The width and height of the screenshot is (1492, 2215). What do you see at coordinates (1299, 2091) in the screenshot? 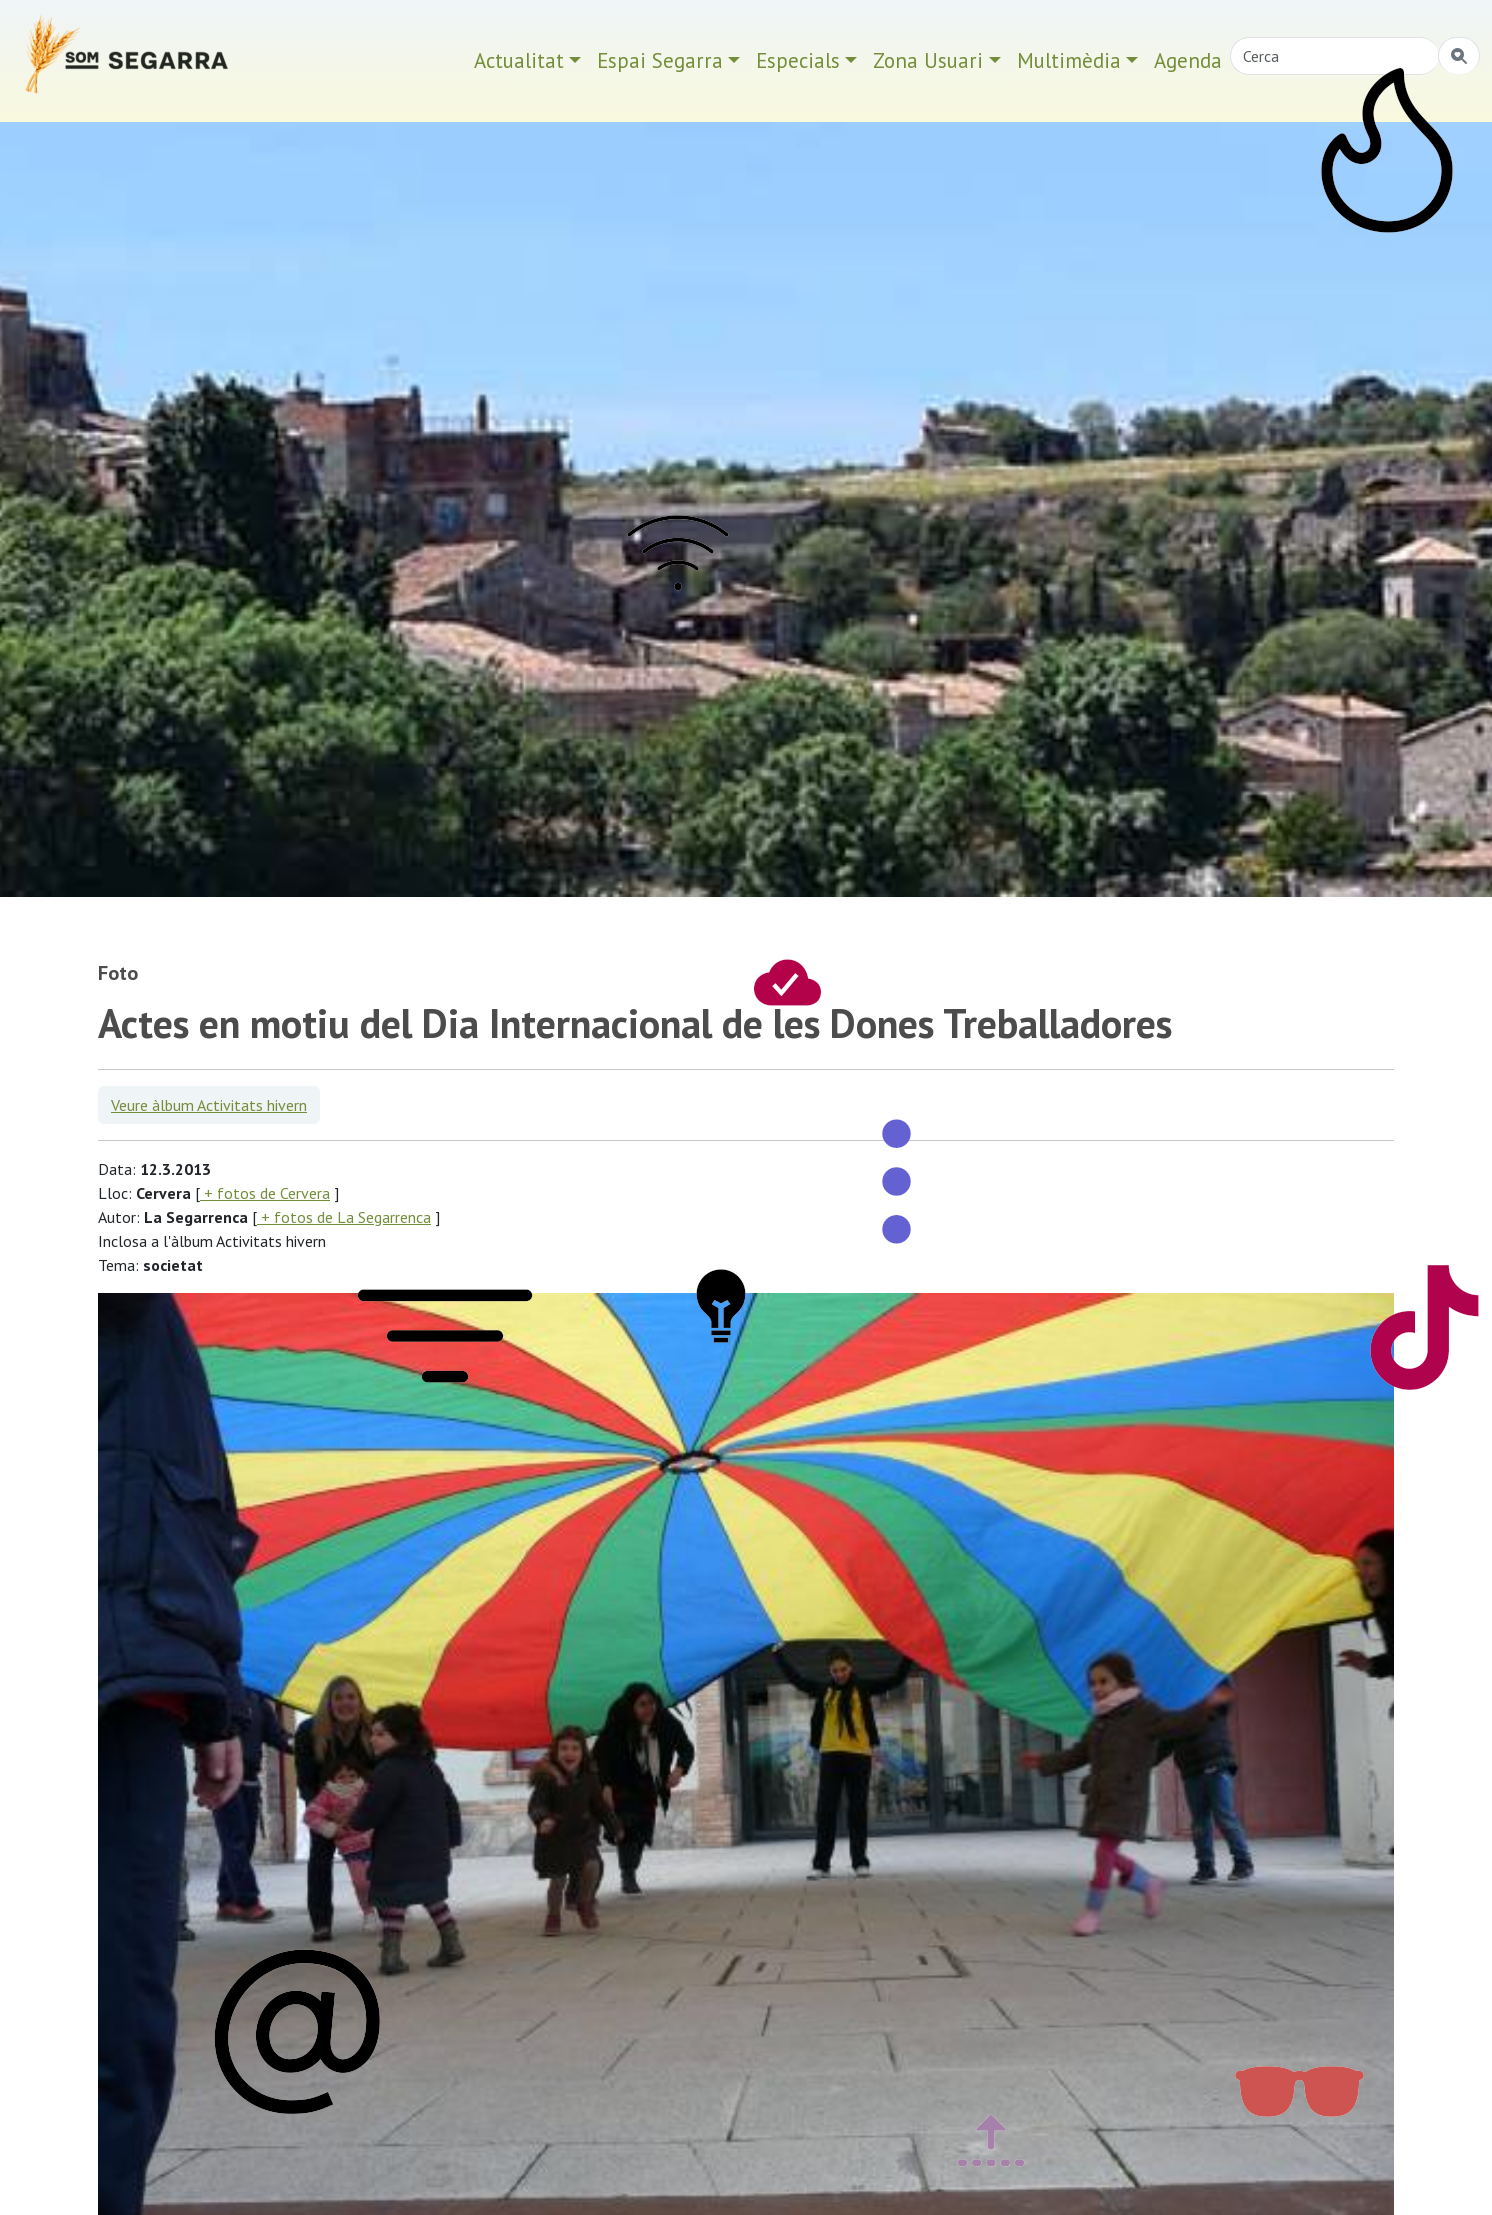
I see `enable reading mode` at bounding box center [1299, 2091].